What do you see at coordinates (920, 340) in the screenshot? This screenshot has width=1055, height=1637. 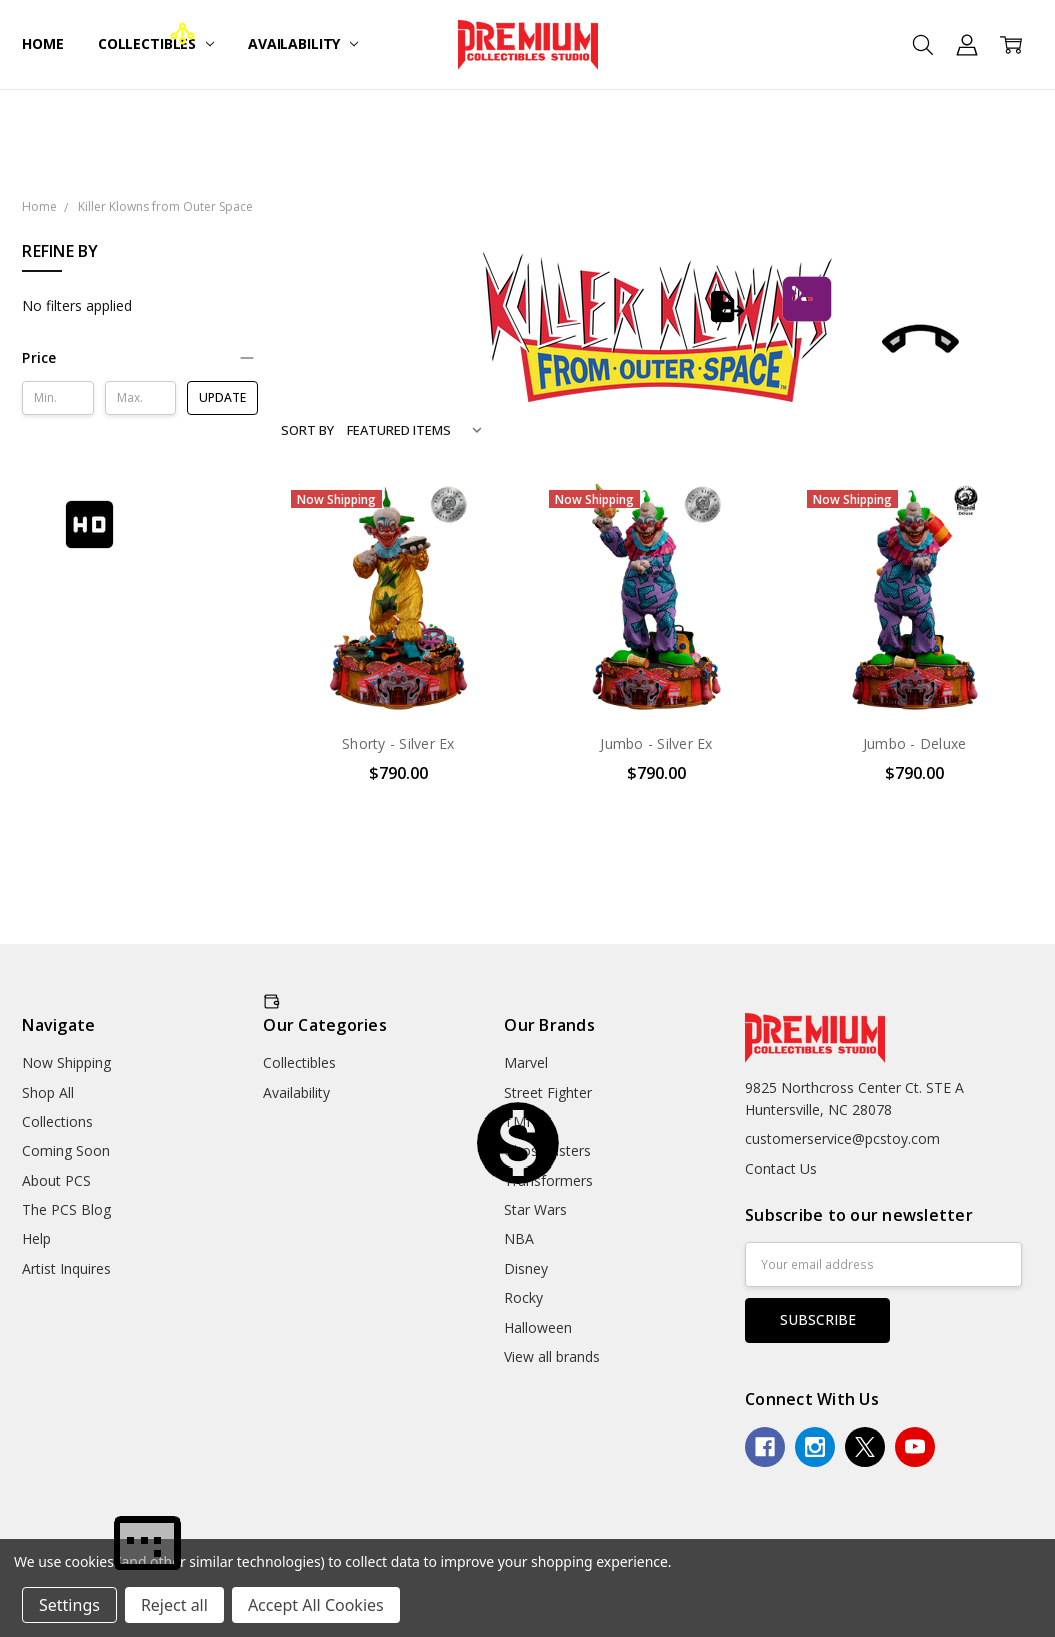 I see `end the current phone call` at bounding box center [920, 340].